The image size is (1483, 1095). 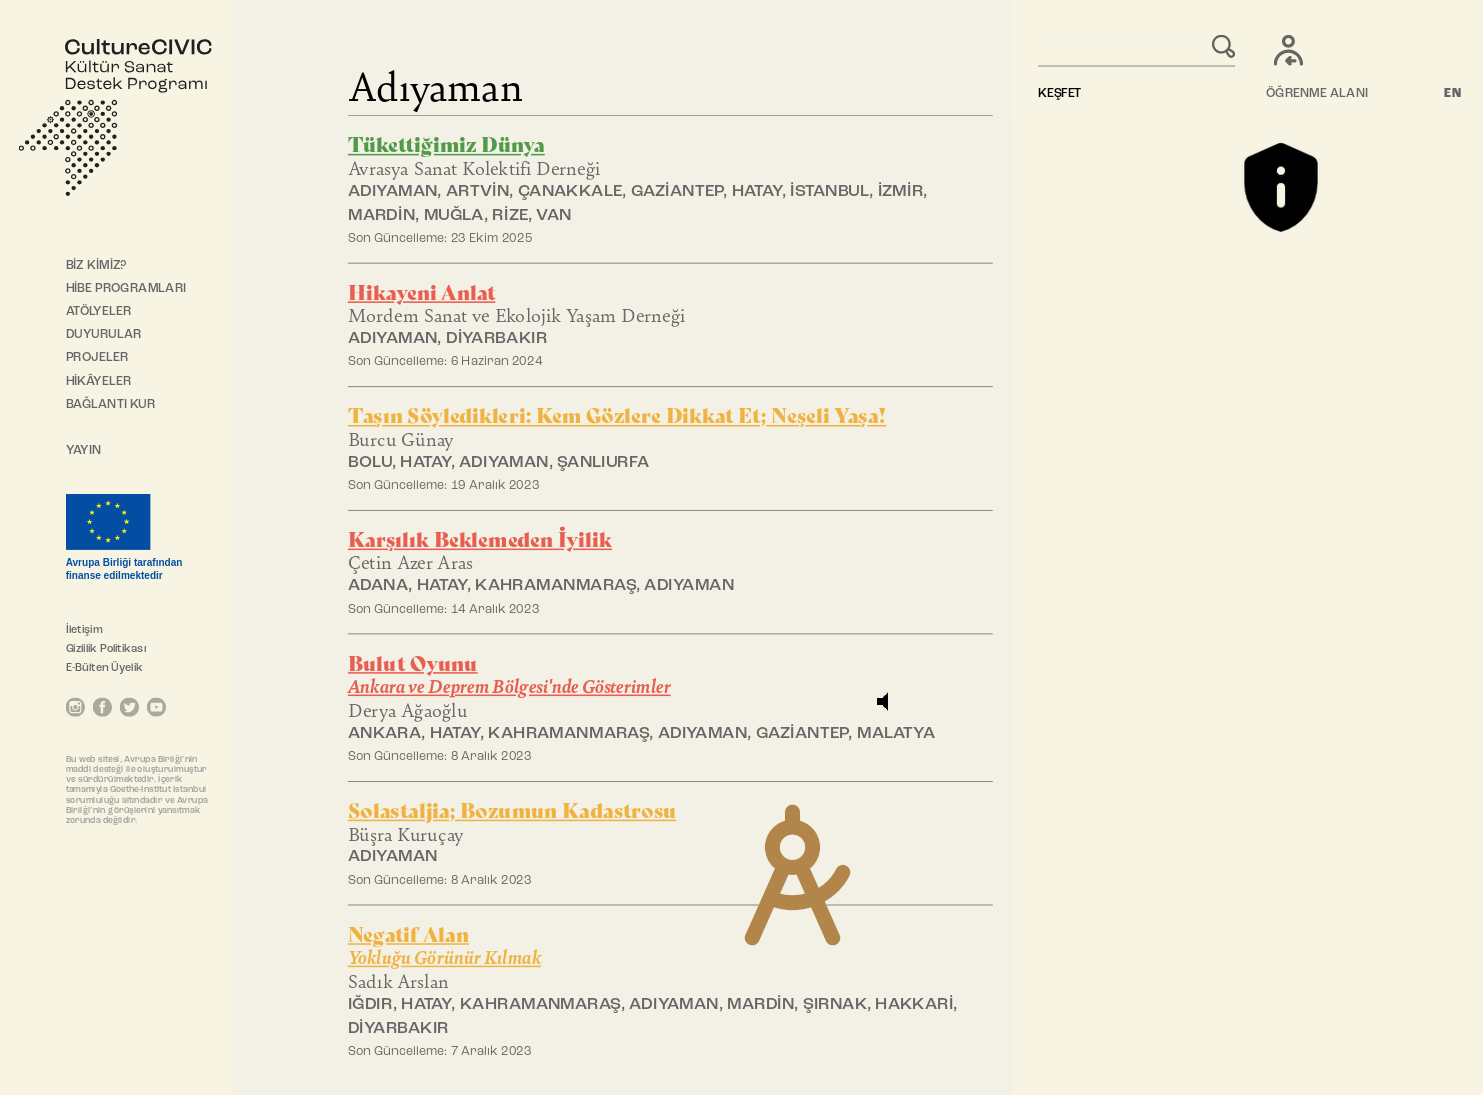 What do you see at coordinates (1281, 187) in the screenshot?
I see `view privacy policy or settings` at bounding box center [1281, 187].